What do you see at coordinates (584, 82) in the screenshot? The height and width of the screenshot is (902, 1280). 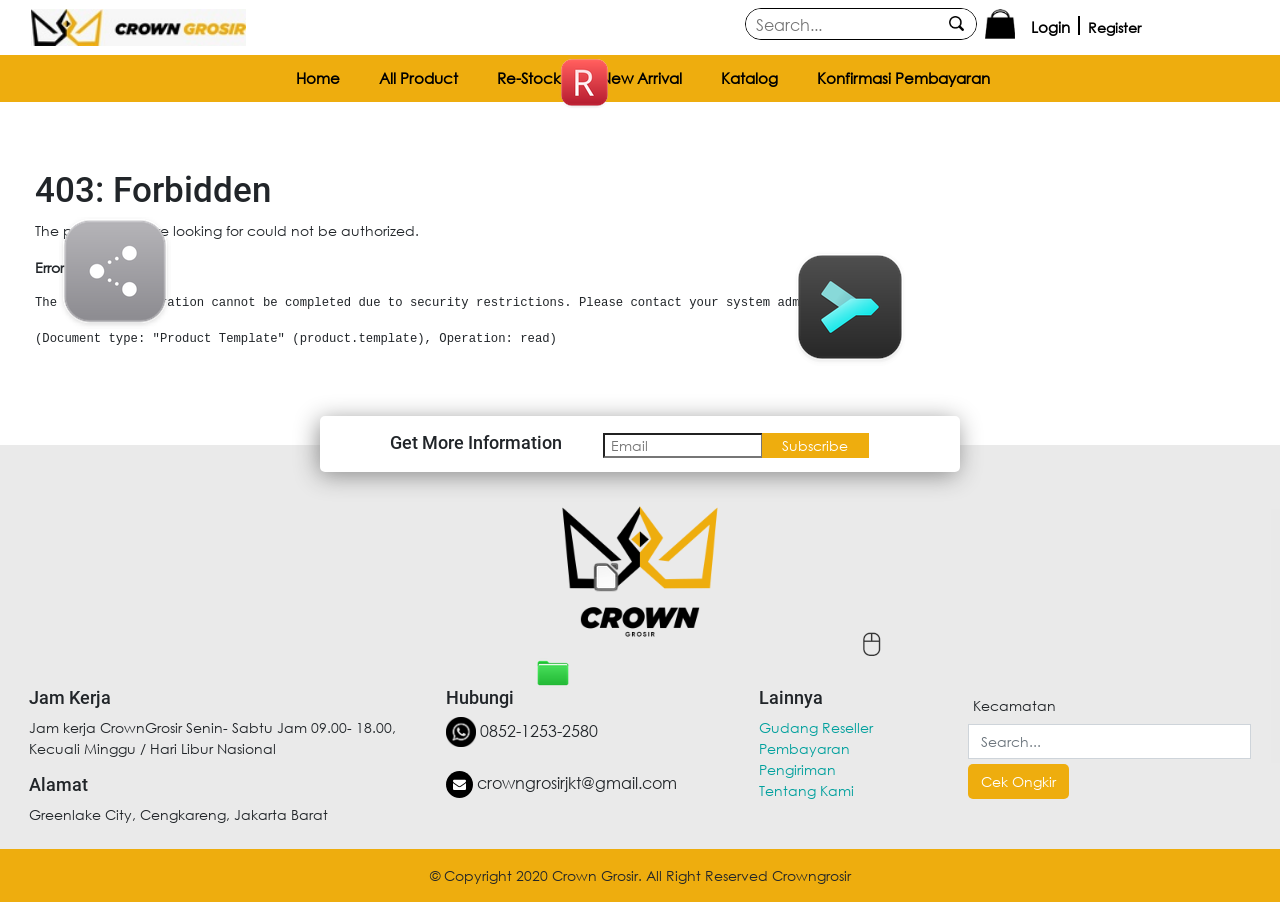 I see `open retext markdown editor` at bounding box center [584, 82].